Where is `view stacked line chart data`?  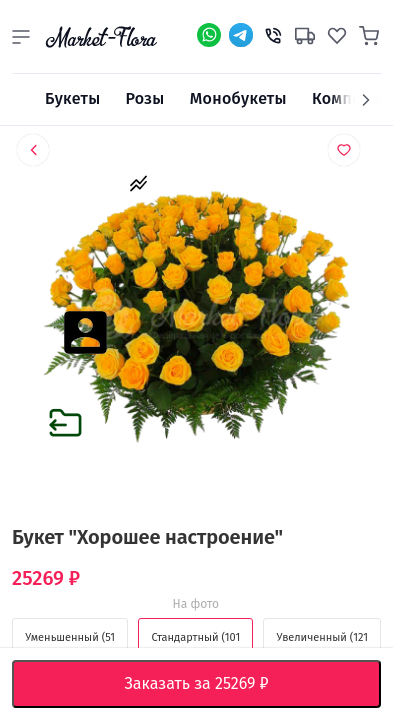
view stacked line chart data is located at coordinates (138, 183).